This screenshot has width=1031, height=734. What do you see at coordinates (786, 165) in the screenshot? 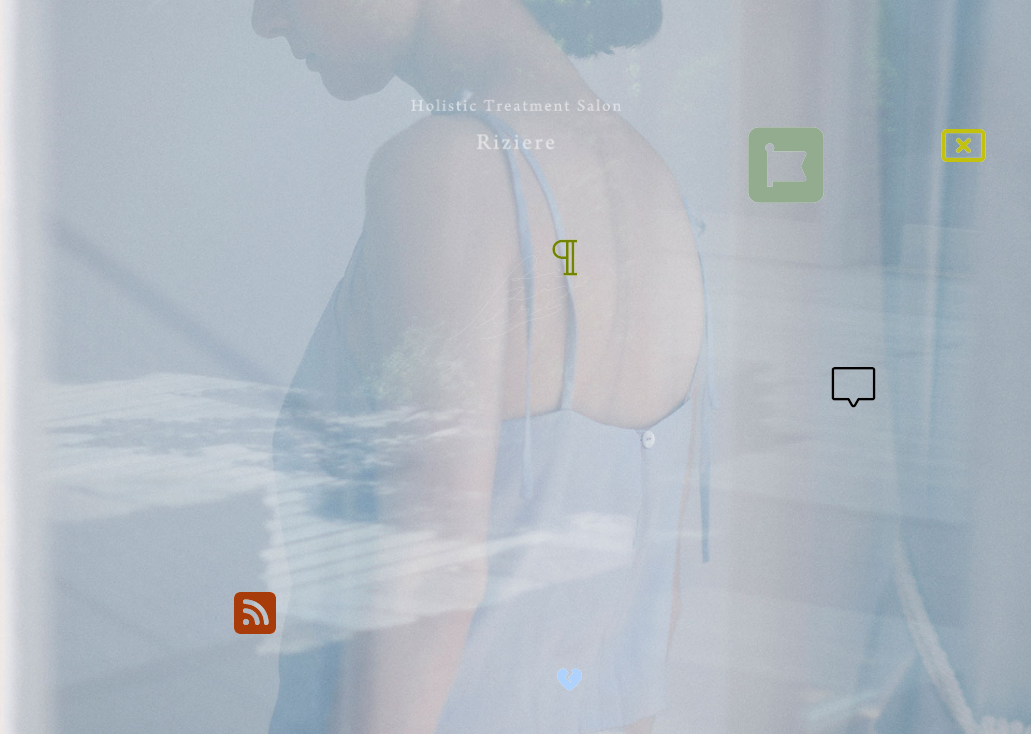
I see `font awesome brand logo` at bounding box center [786, 165].